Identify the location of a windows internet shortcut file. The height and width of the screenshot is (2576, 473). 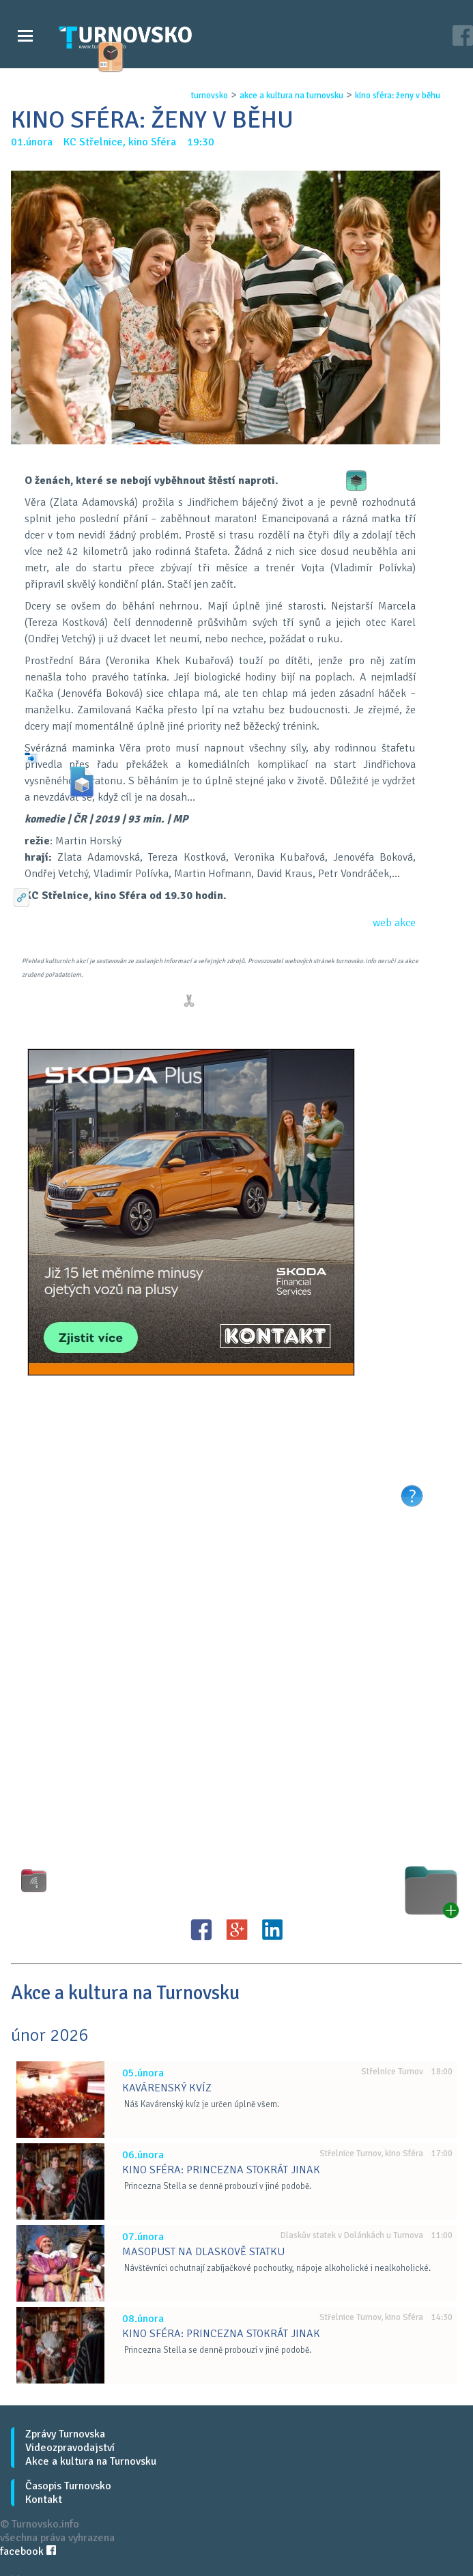
(21, 897).